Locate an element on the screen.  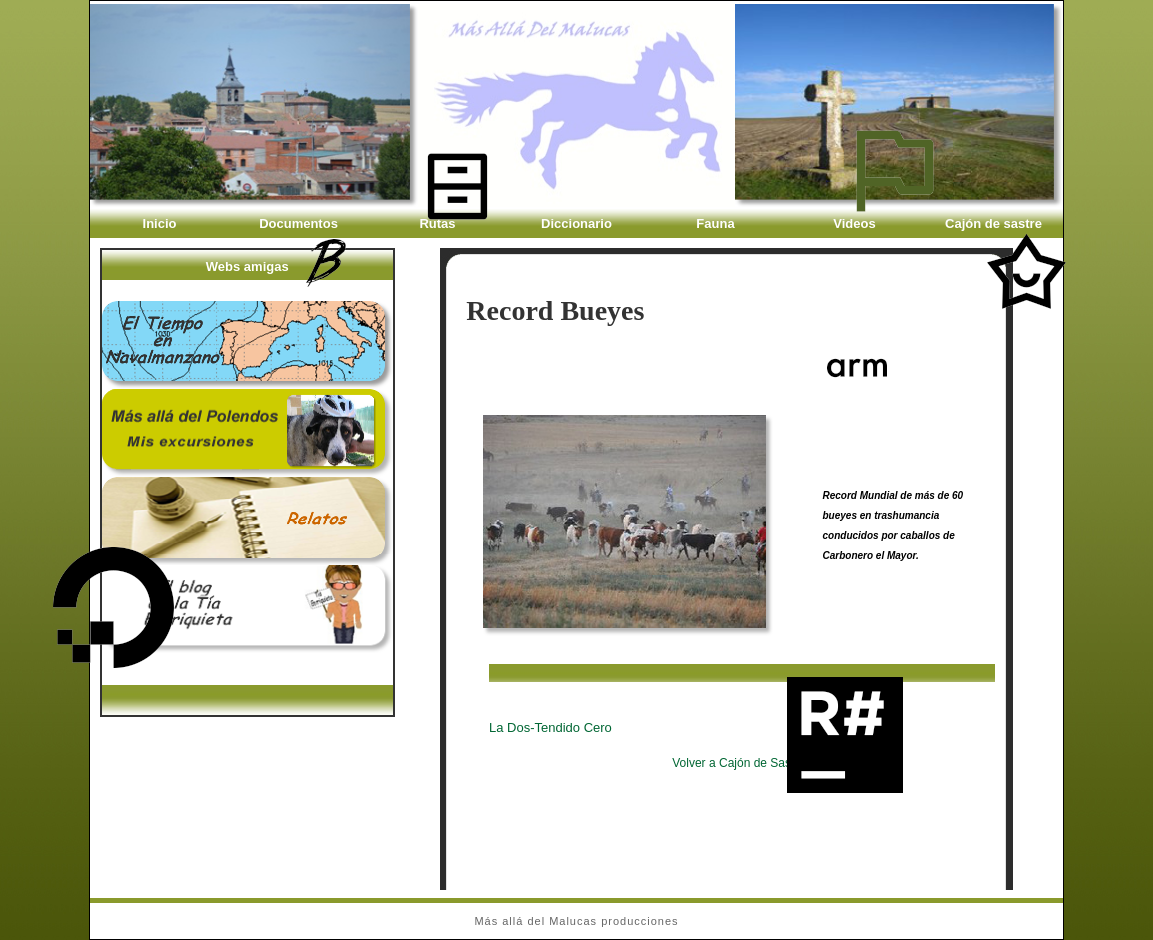
mark as favorite with positive feedback is located at coordinates (1026, 273).